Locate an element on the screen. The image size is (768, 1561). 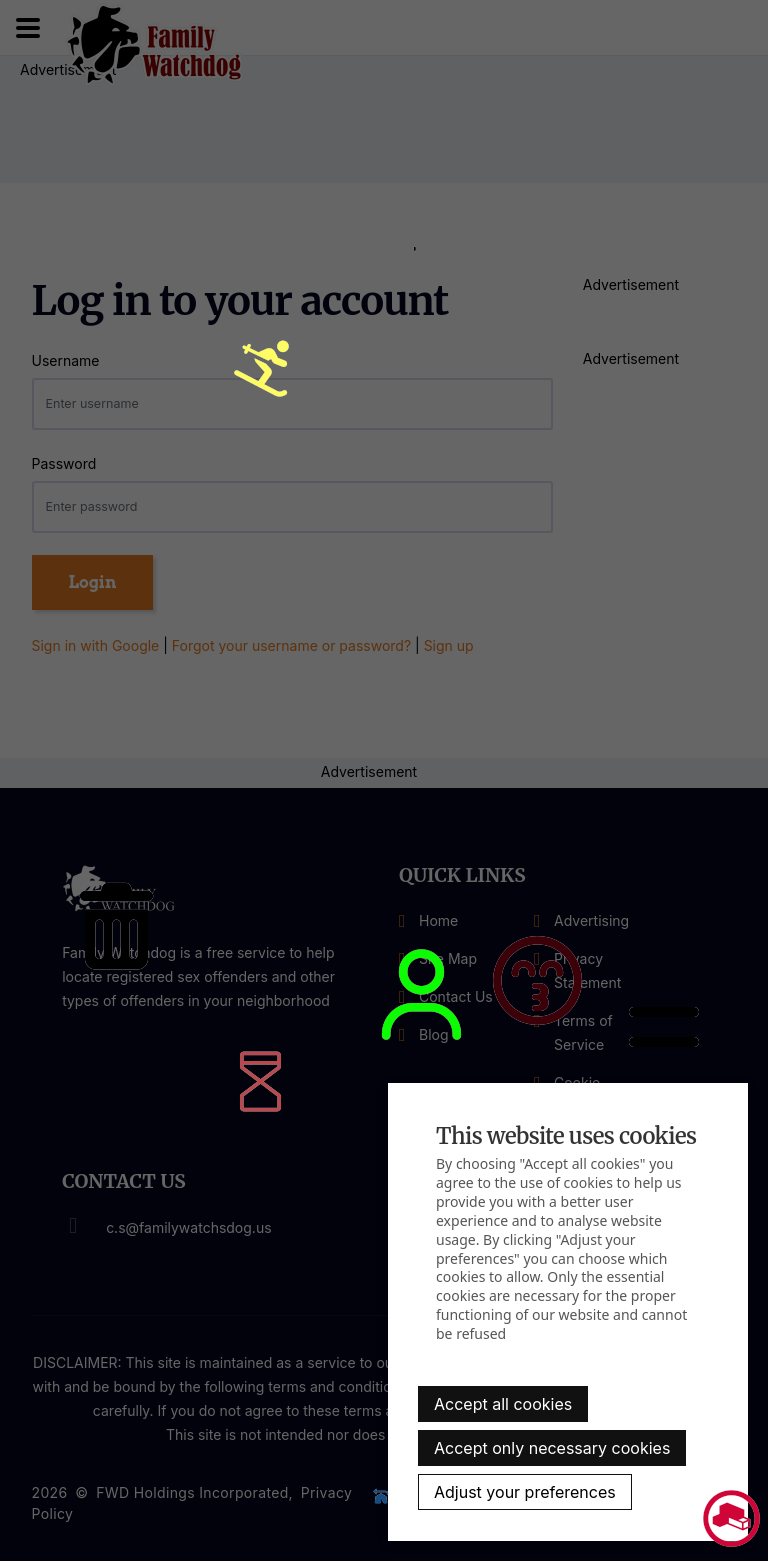
equals or comparison function is located at coordinates (664, 1027).